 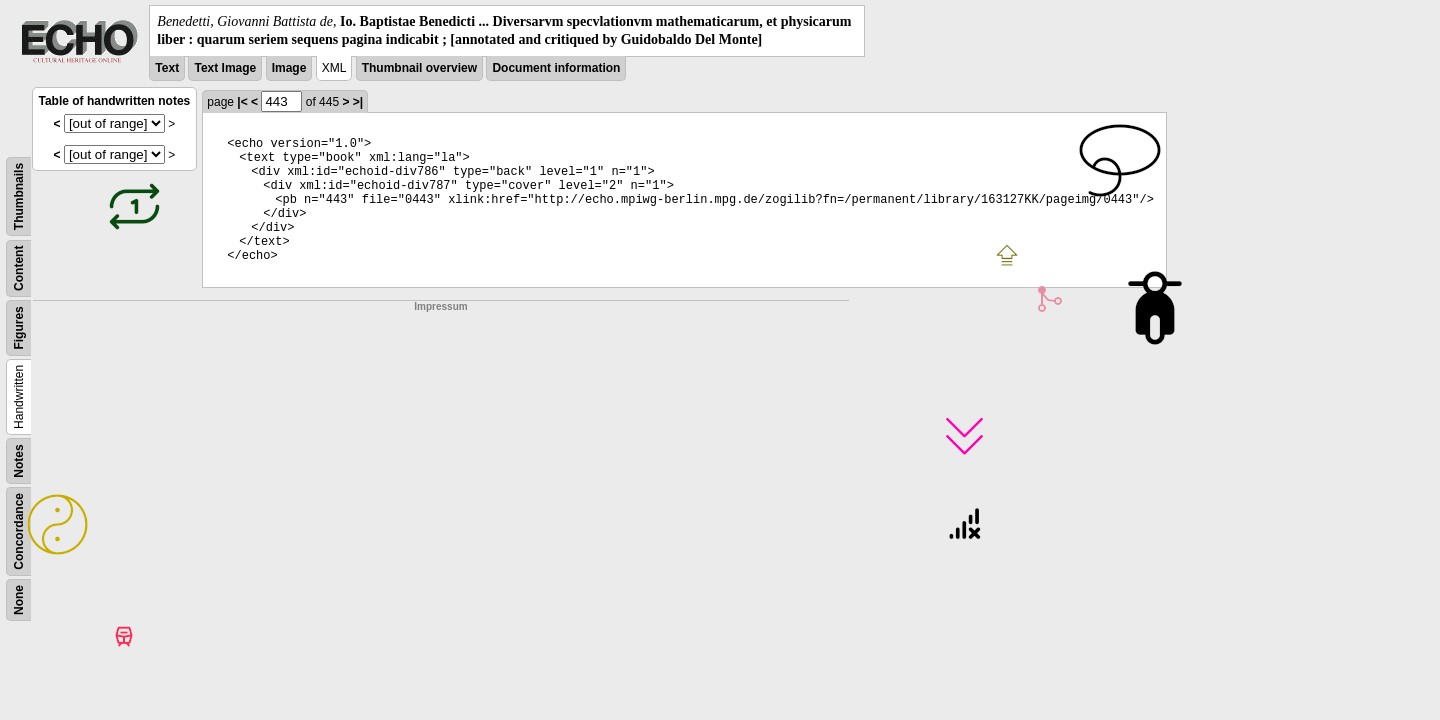 What do you see at coordinates (1007, 256) in the screenshot?
I see `upload file or content` at bounding box center [1007, 256].